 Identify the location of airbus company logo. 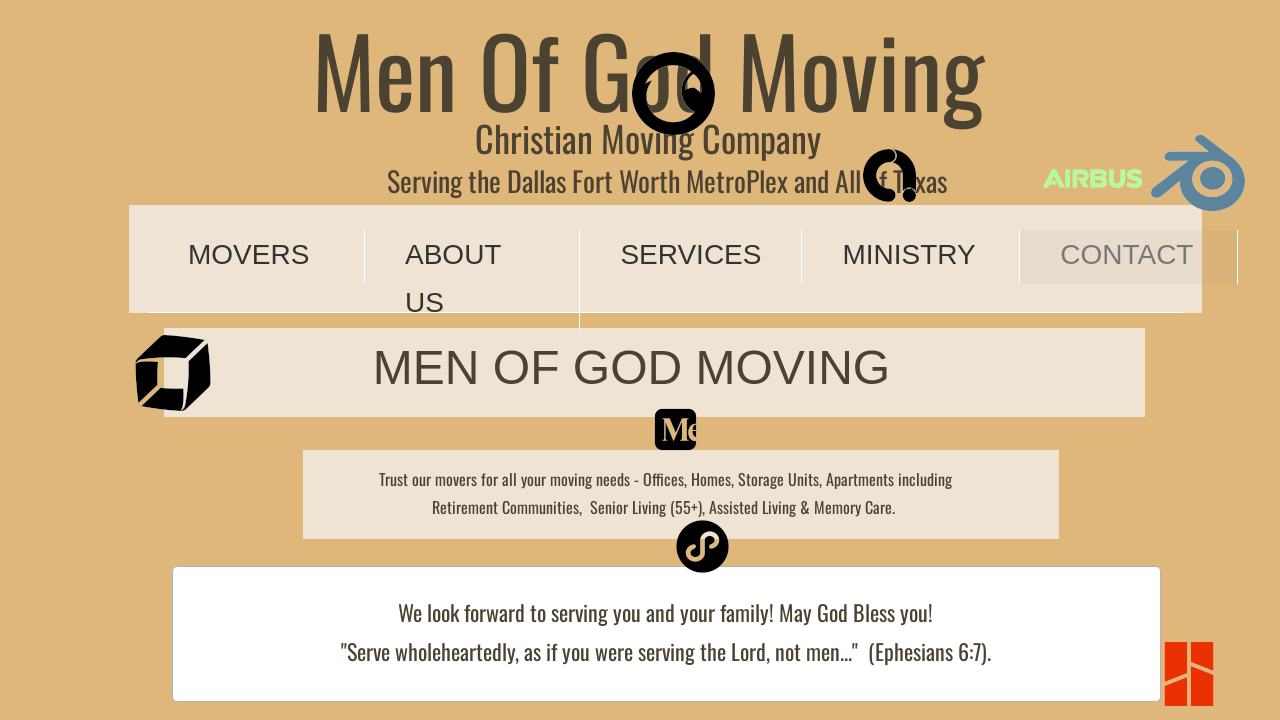
(1092, 178).